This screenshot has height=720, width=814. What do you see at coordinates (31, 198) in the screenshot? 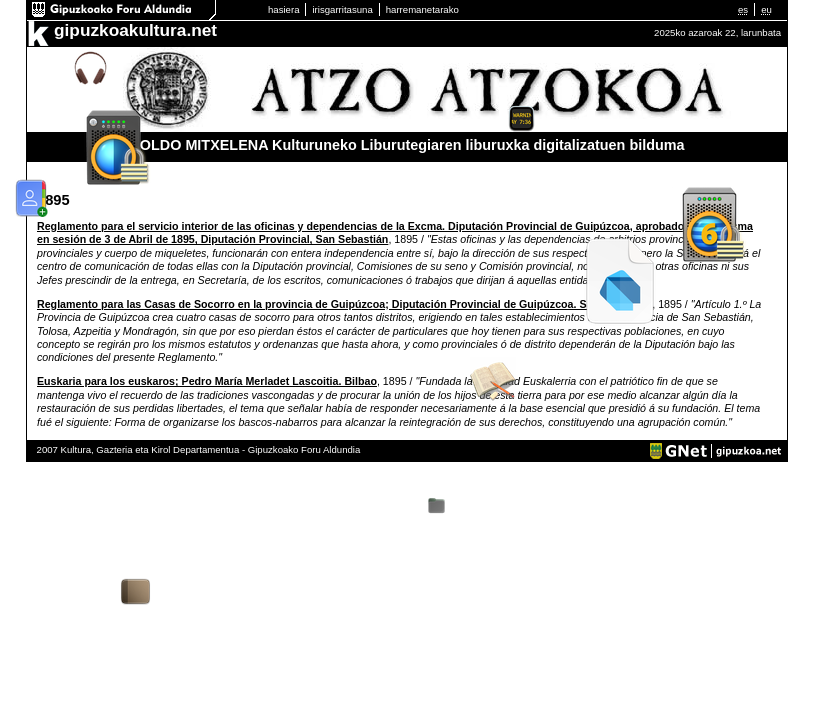
I see `create a new contact in your address book` at bounding box center [31, 198].